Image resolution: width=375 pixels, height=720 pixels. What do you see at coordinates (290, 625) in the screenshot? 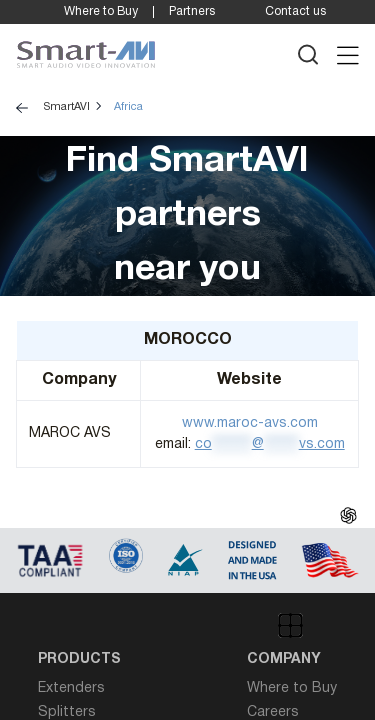
I see `apply borders to all cells in a table or grid` at bounding box center [290, 625].